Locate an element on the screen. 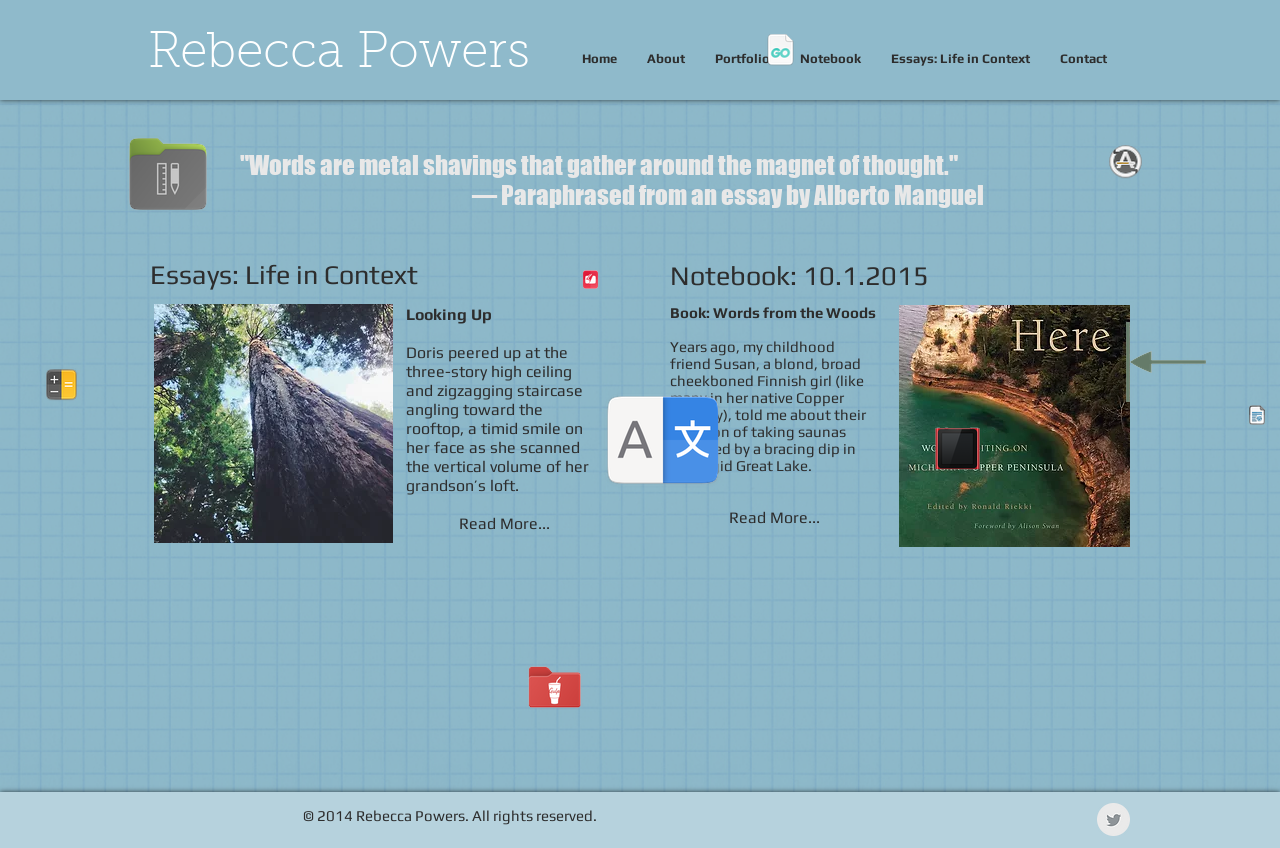 This screenshot has height=848, width=1280. go to the first item in a list or sequence is located at coordinates (1166, 362).